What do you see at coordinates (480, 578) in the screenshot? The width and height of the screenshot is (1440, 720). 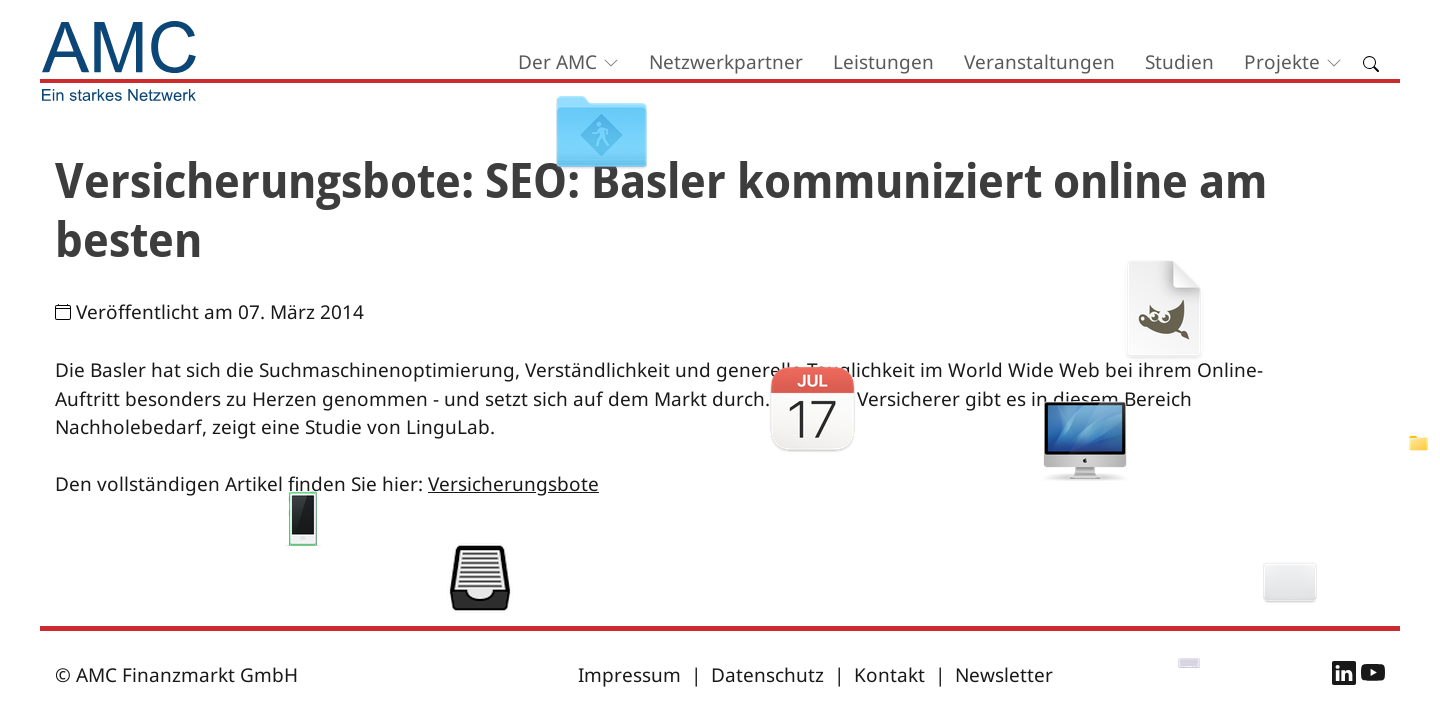 I see `view recently accessed files` at bounding box center [480, 578].